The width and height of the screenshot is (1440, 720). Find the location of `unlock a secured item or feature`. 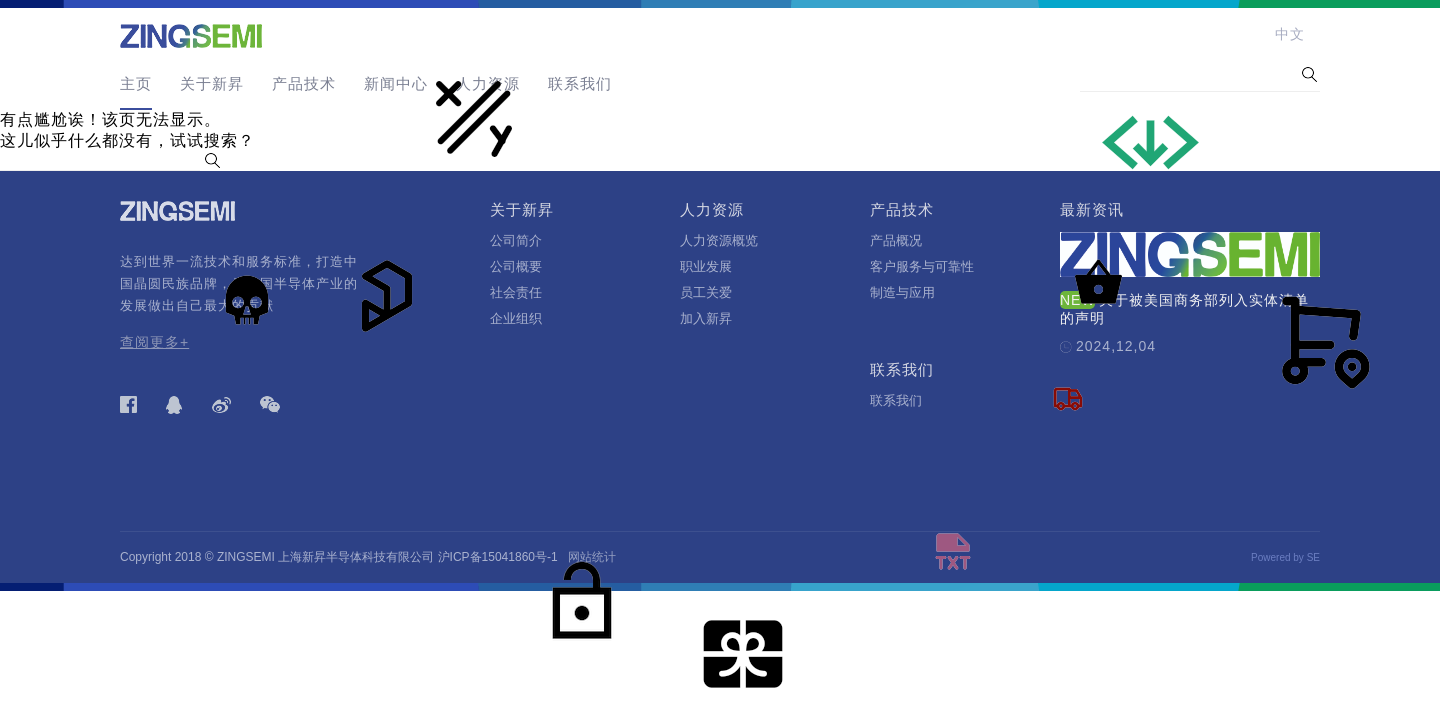

unlock a secured item or feature is located at coordinates (582, 602).